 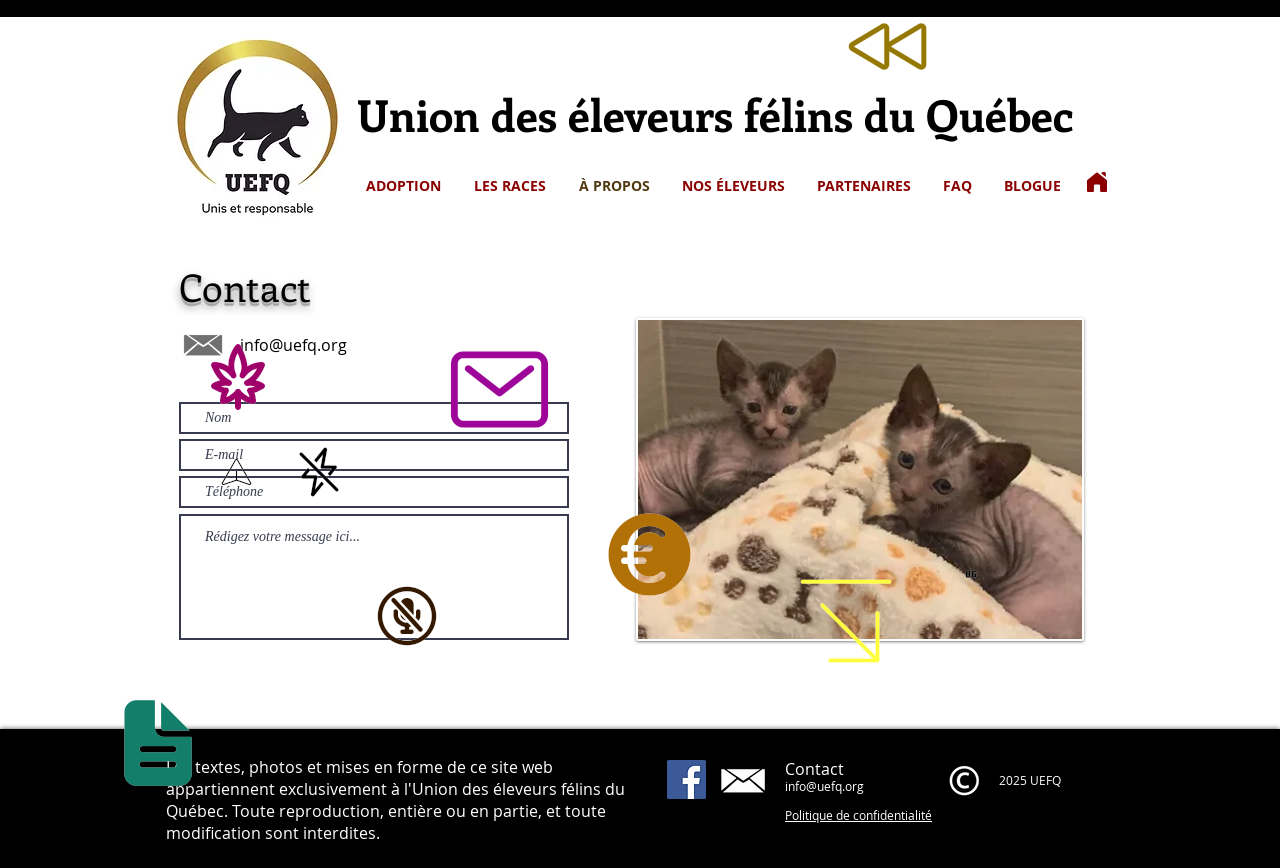 What do you see at coordinates (846, 625) in the screenshot?
I see `move item to bottom-right corner` at bounding box center [846, 625].